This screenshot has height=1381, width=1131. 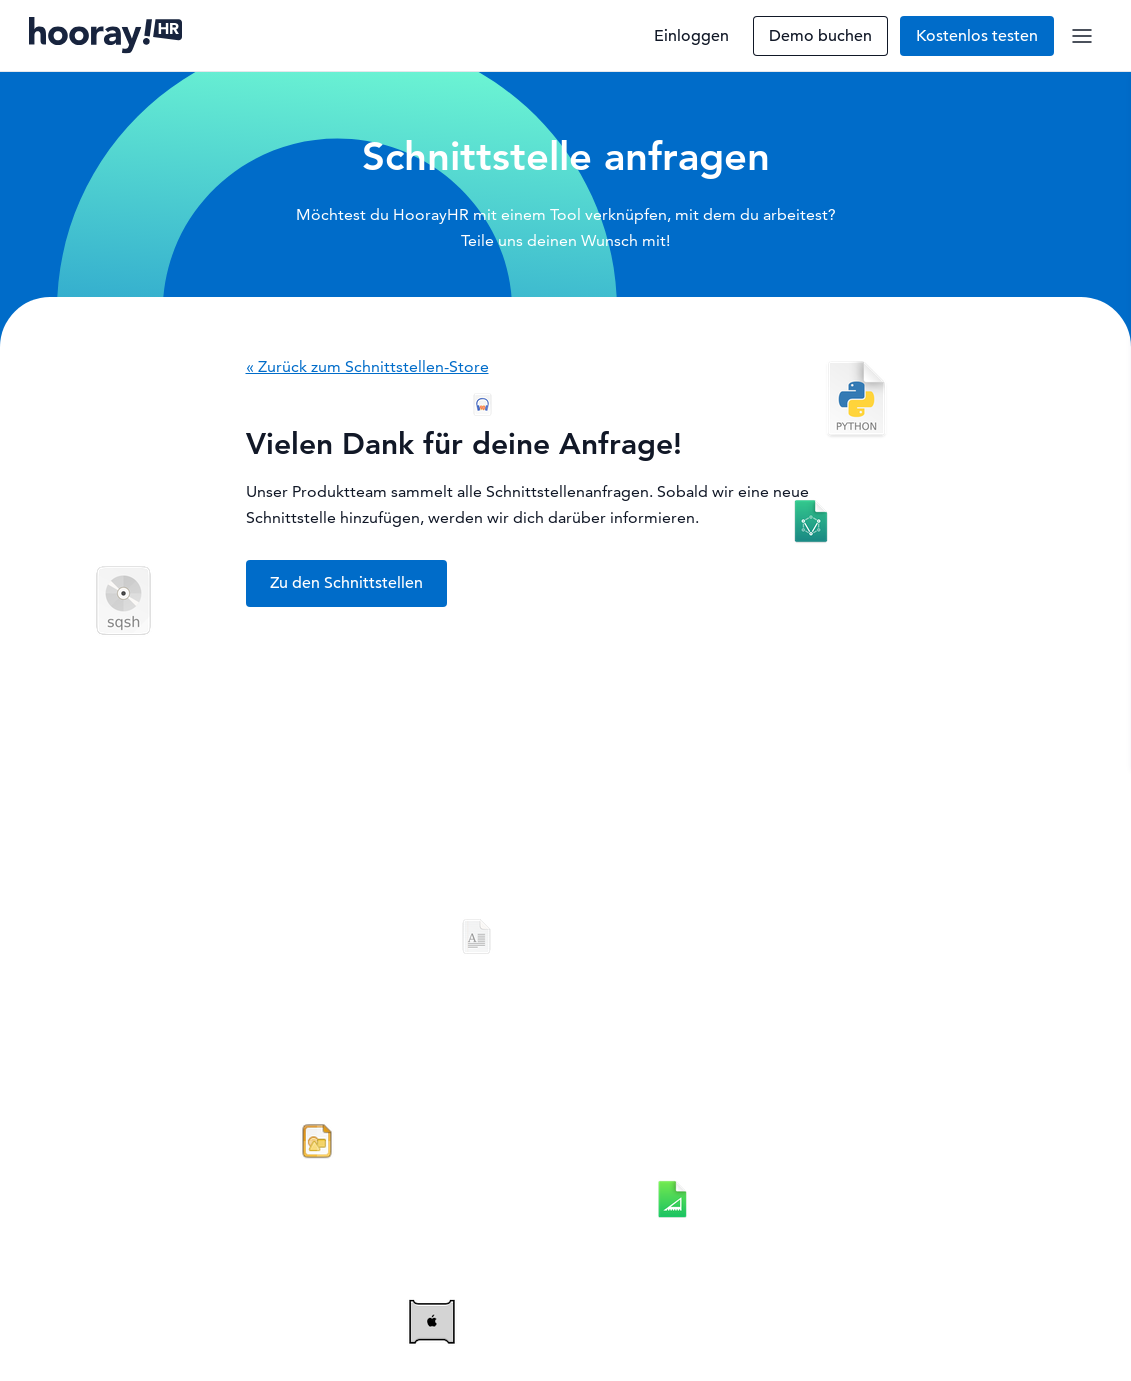 What do you see at coordinates (716, 1199) in the screenshot?
I see `open a UI designer or interface builder file` at bounding box center [716, 1199].